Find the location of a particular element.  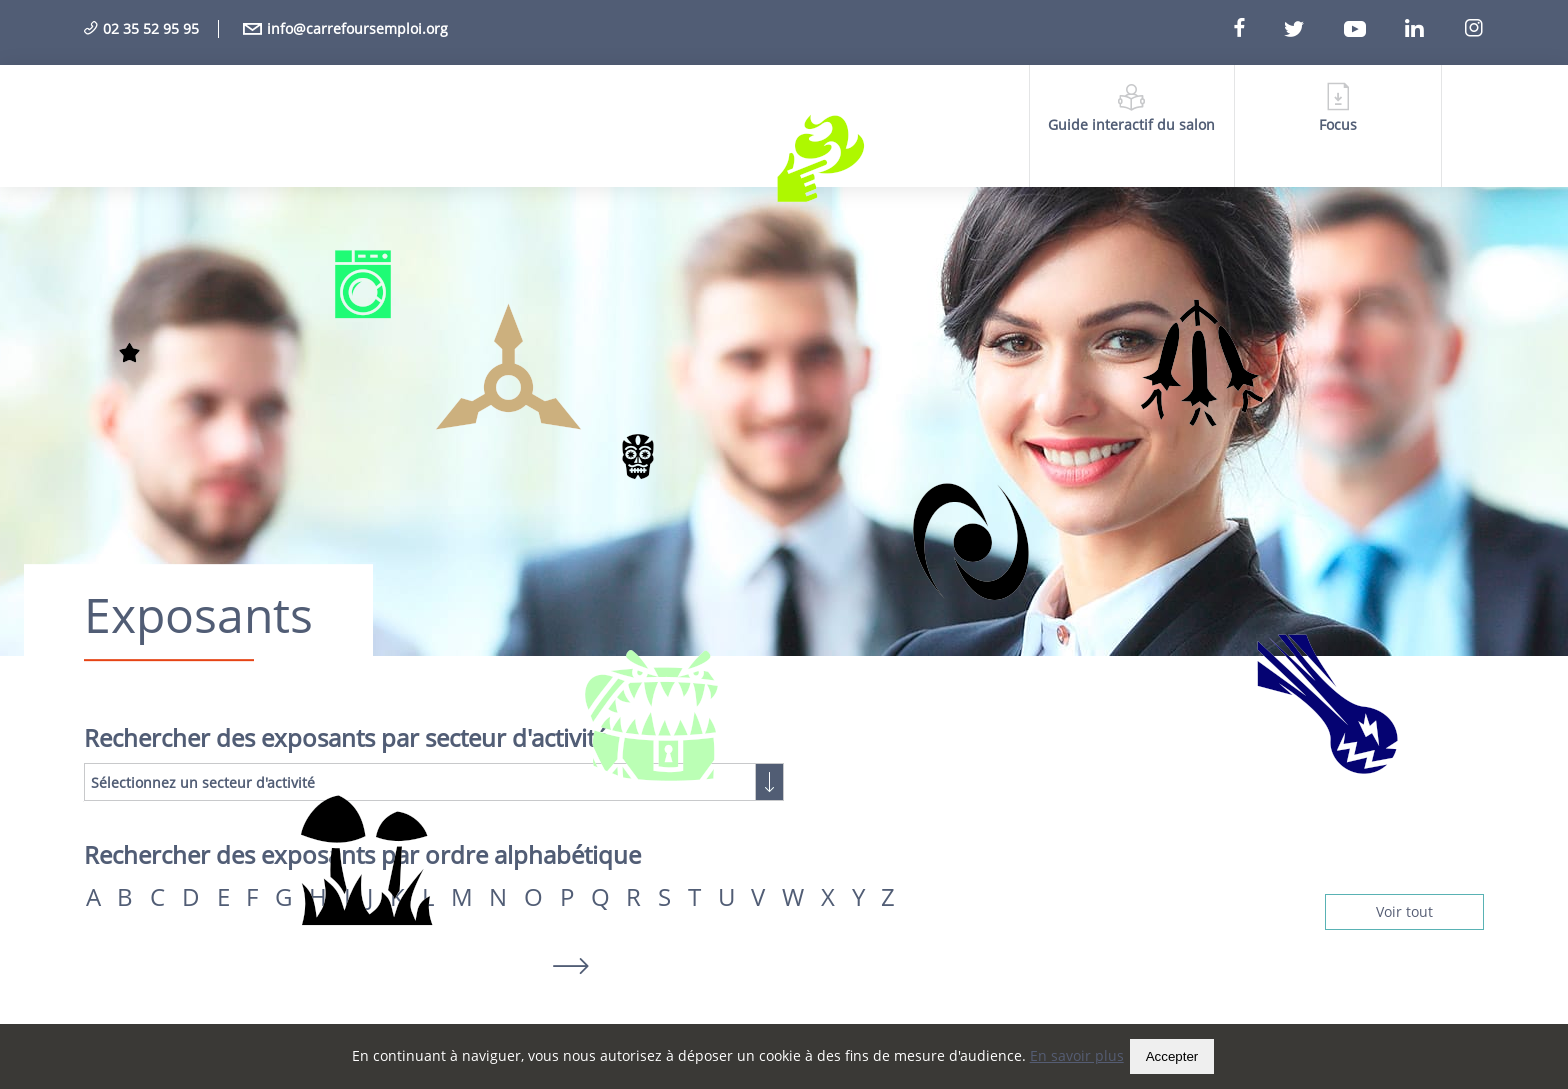

día de los muertos themed game element or decoration is located at coordinates (638, 456).